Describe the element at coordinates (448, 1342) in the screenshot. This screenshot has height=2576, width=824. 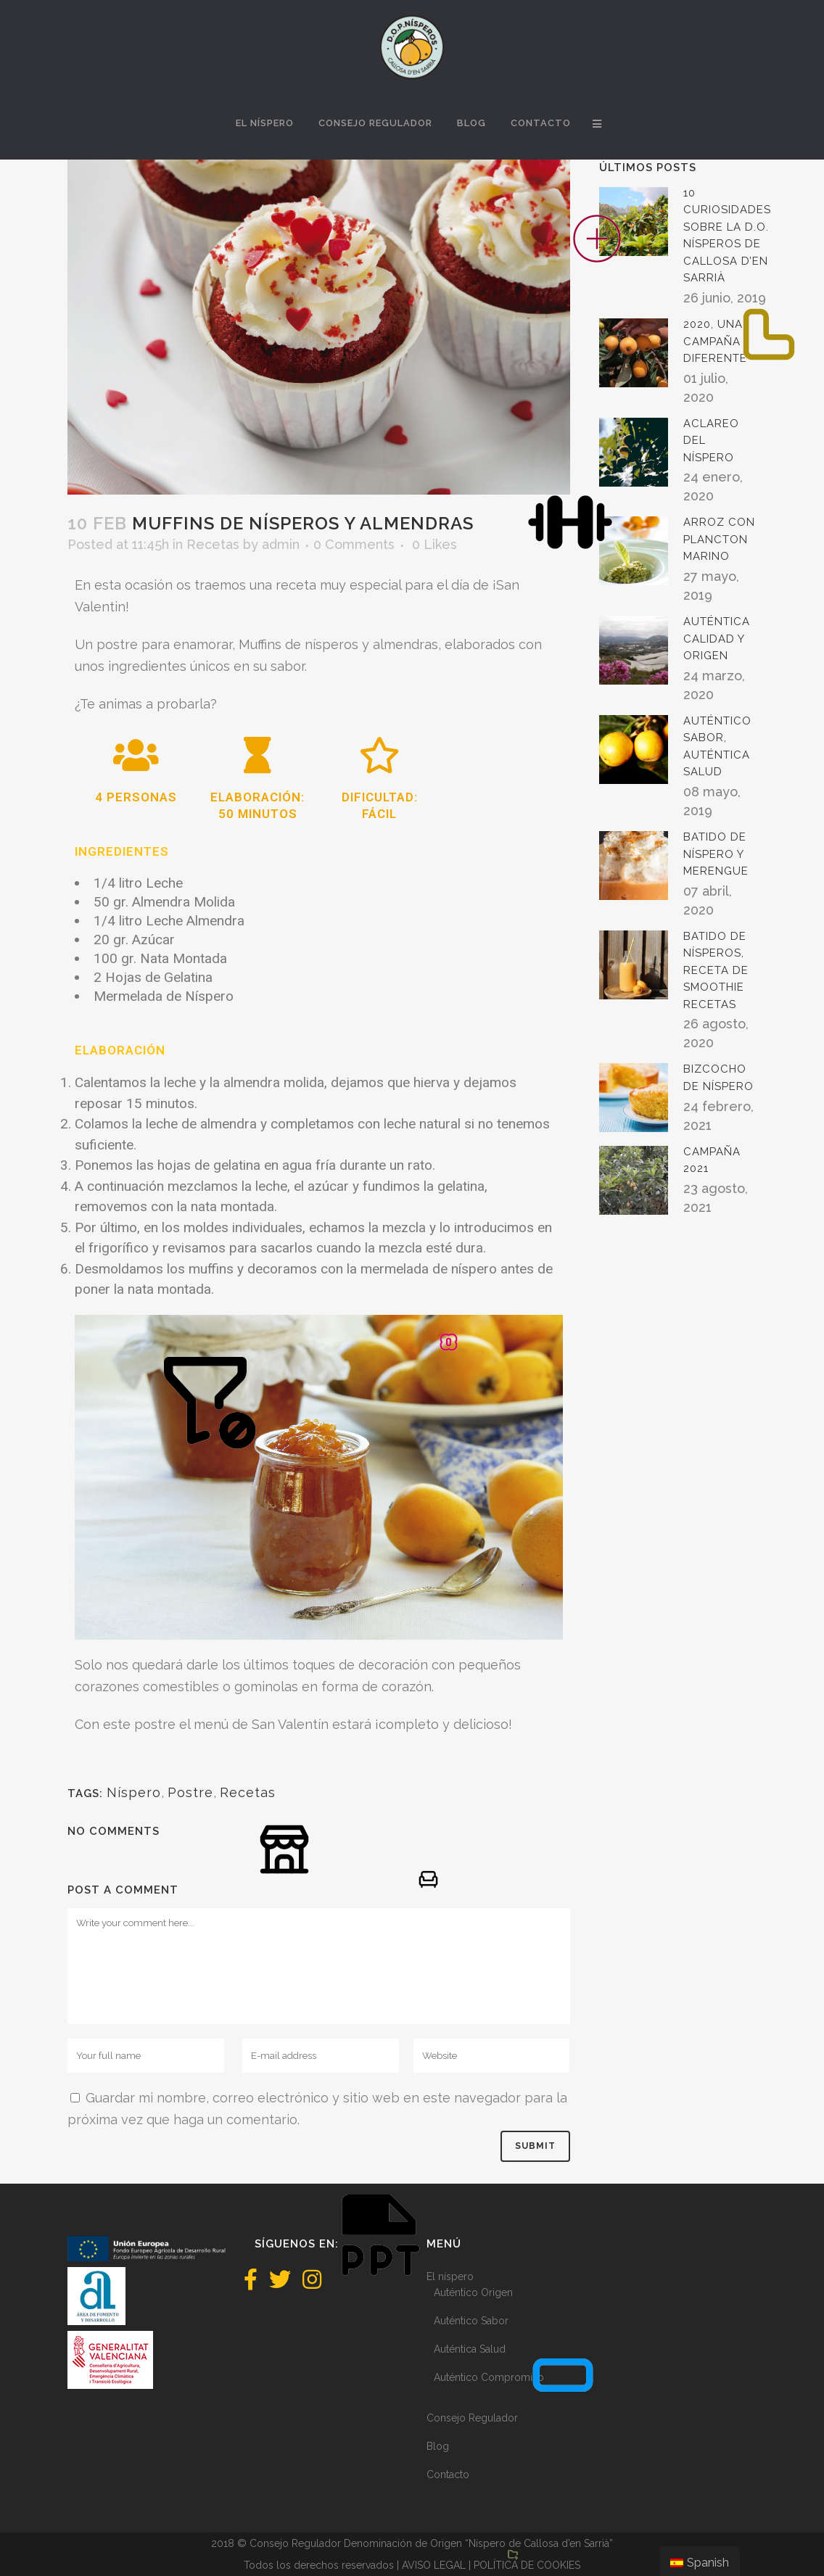
I see `open the Amie calendar app` at that location.